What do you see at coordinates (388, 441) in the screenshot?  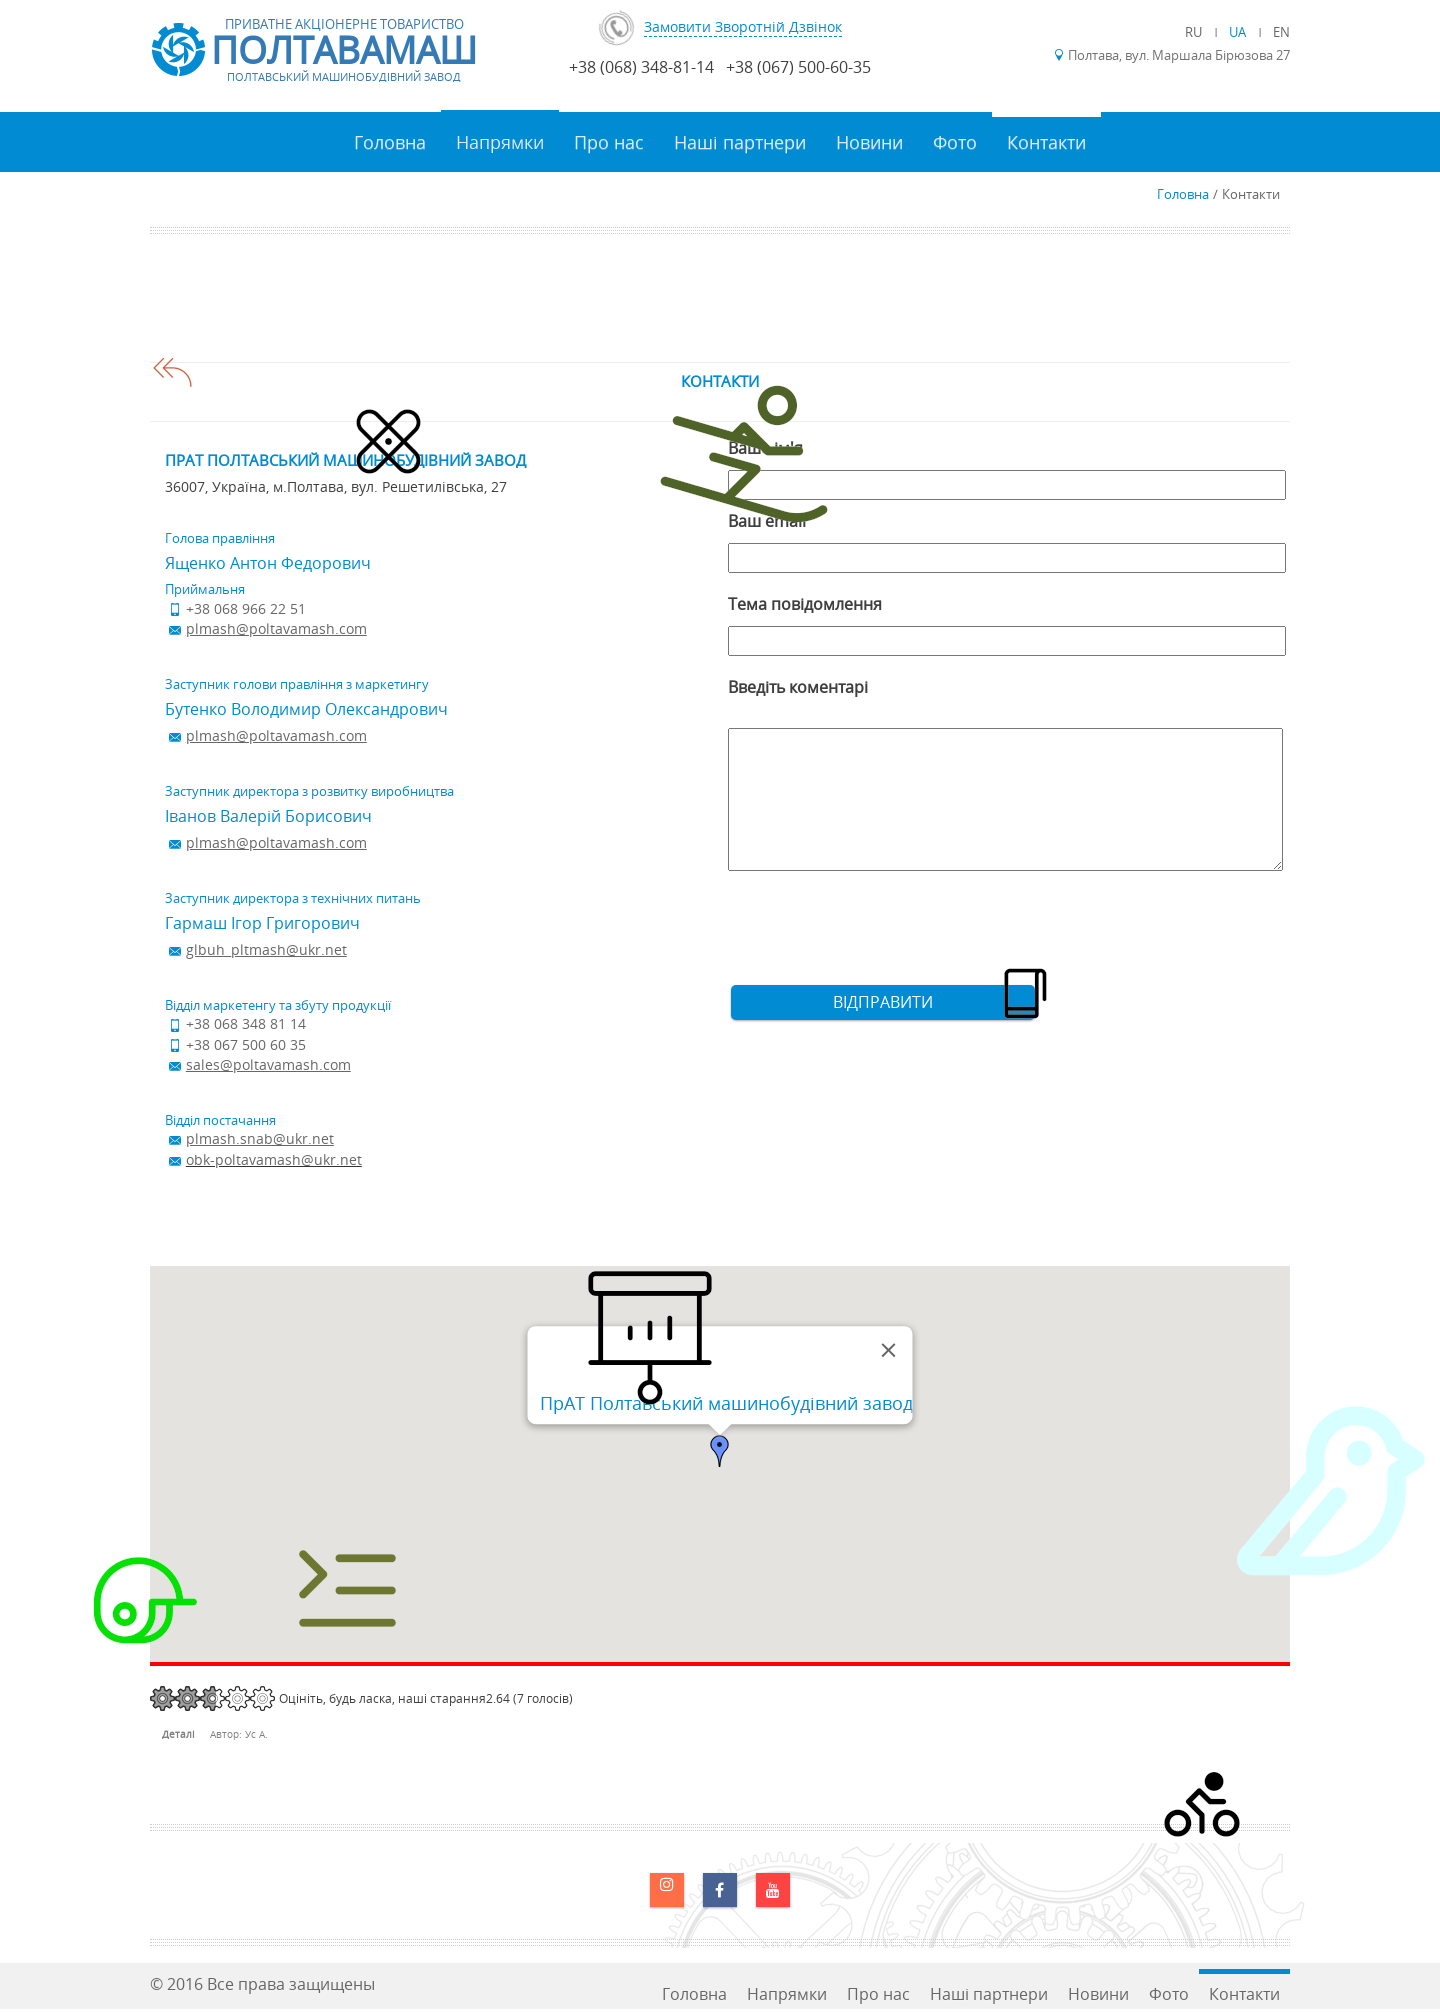 I see `access health or first aid settings` at bounding box center [388, 441].